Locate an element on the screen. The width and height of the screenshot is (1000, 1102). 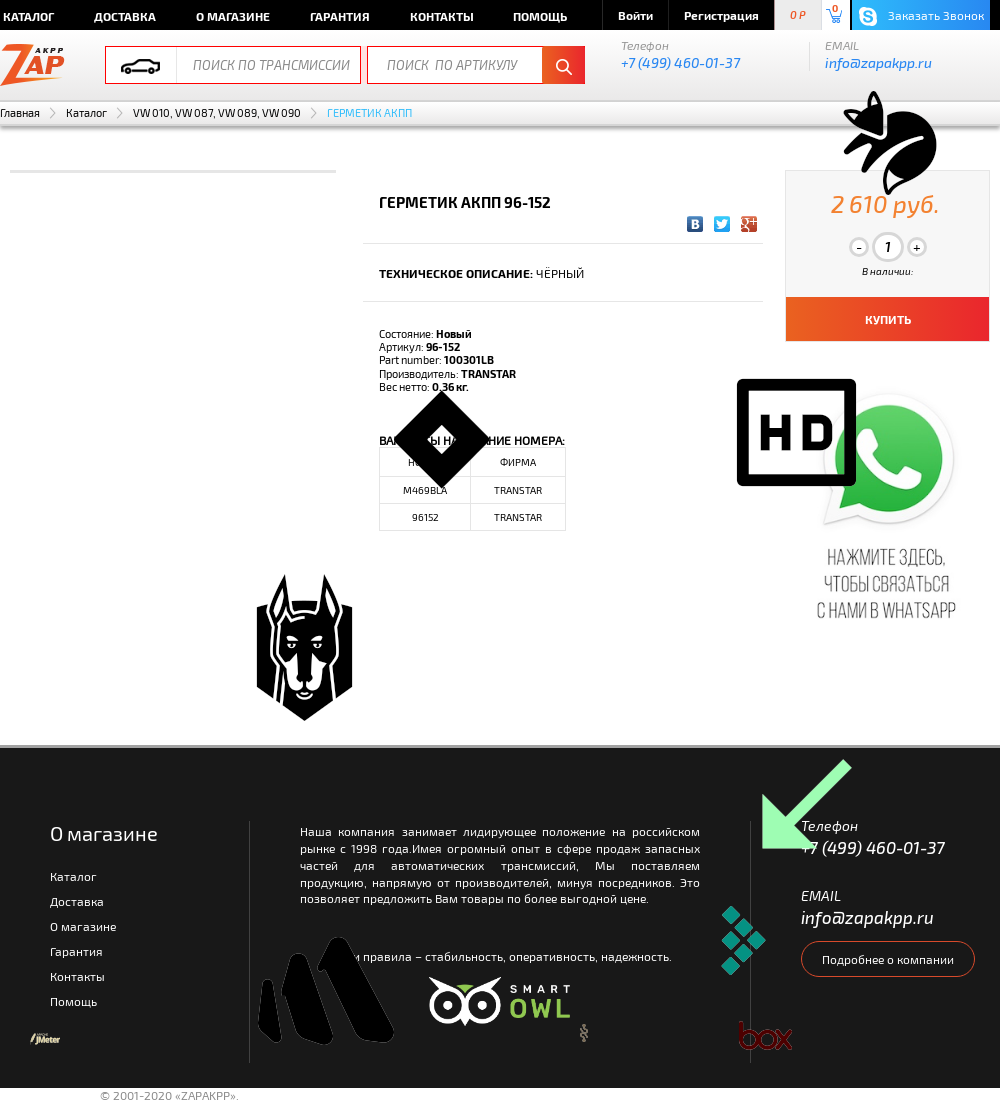
open the Kitsu anime tracking app is located at coordinates (890, 143).